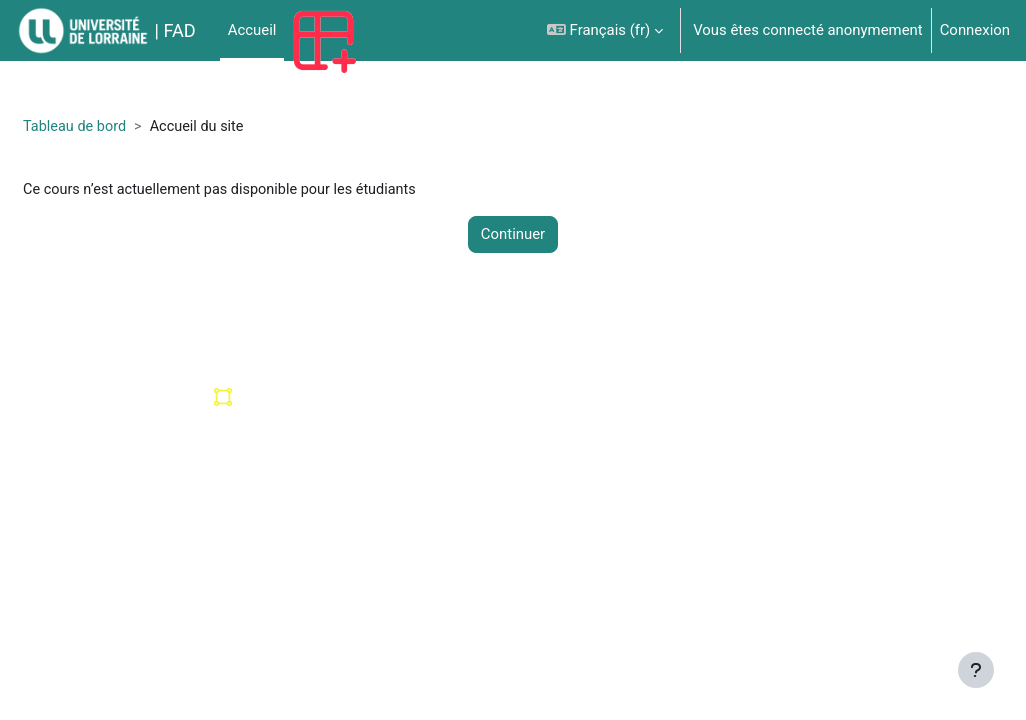  I want to click on add a new table or spreadsheet, so click(323, 40).